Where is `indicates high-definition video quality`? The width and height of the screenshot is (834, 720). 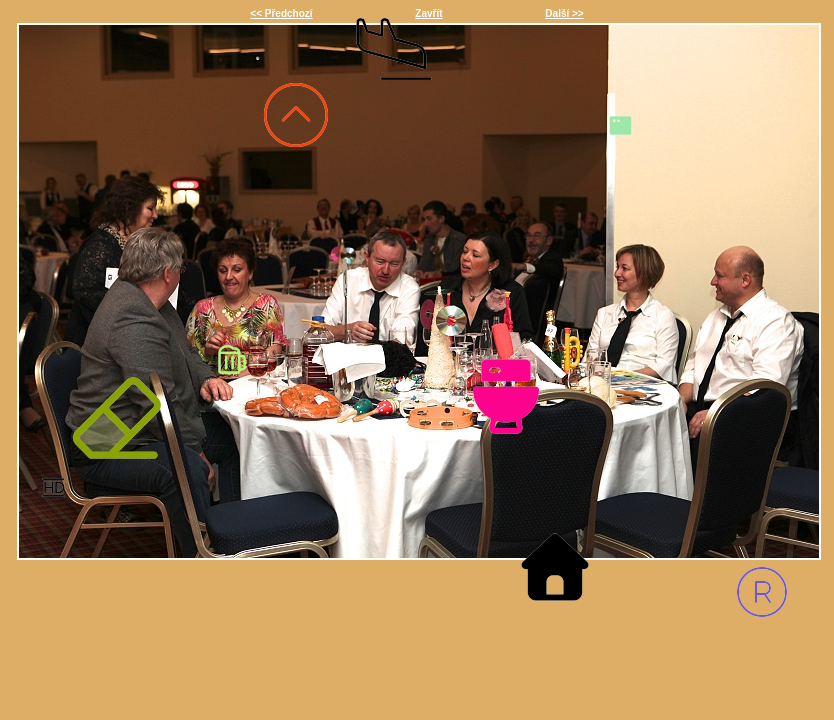
indicates high-definition video quality is located at coordinates (53, 487).